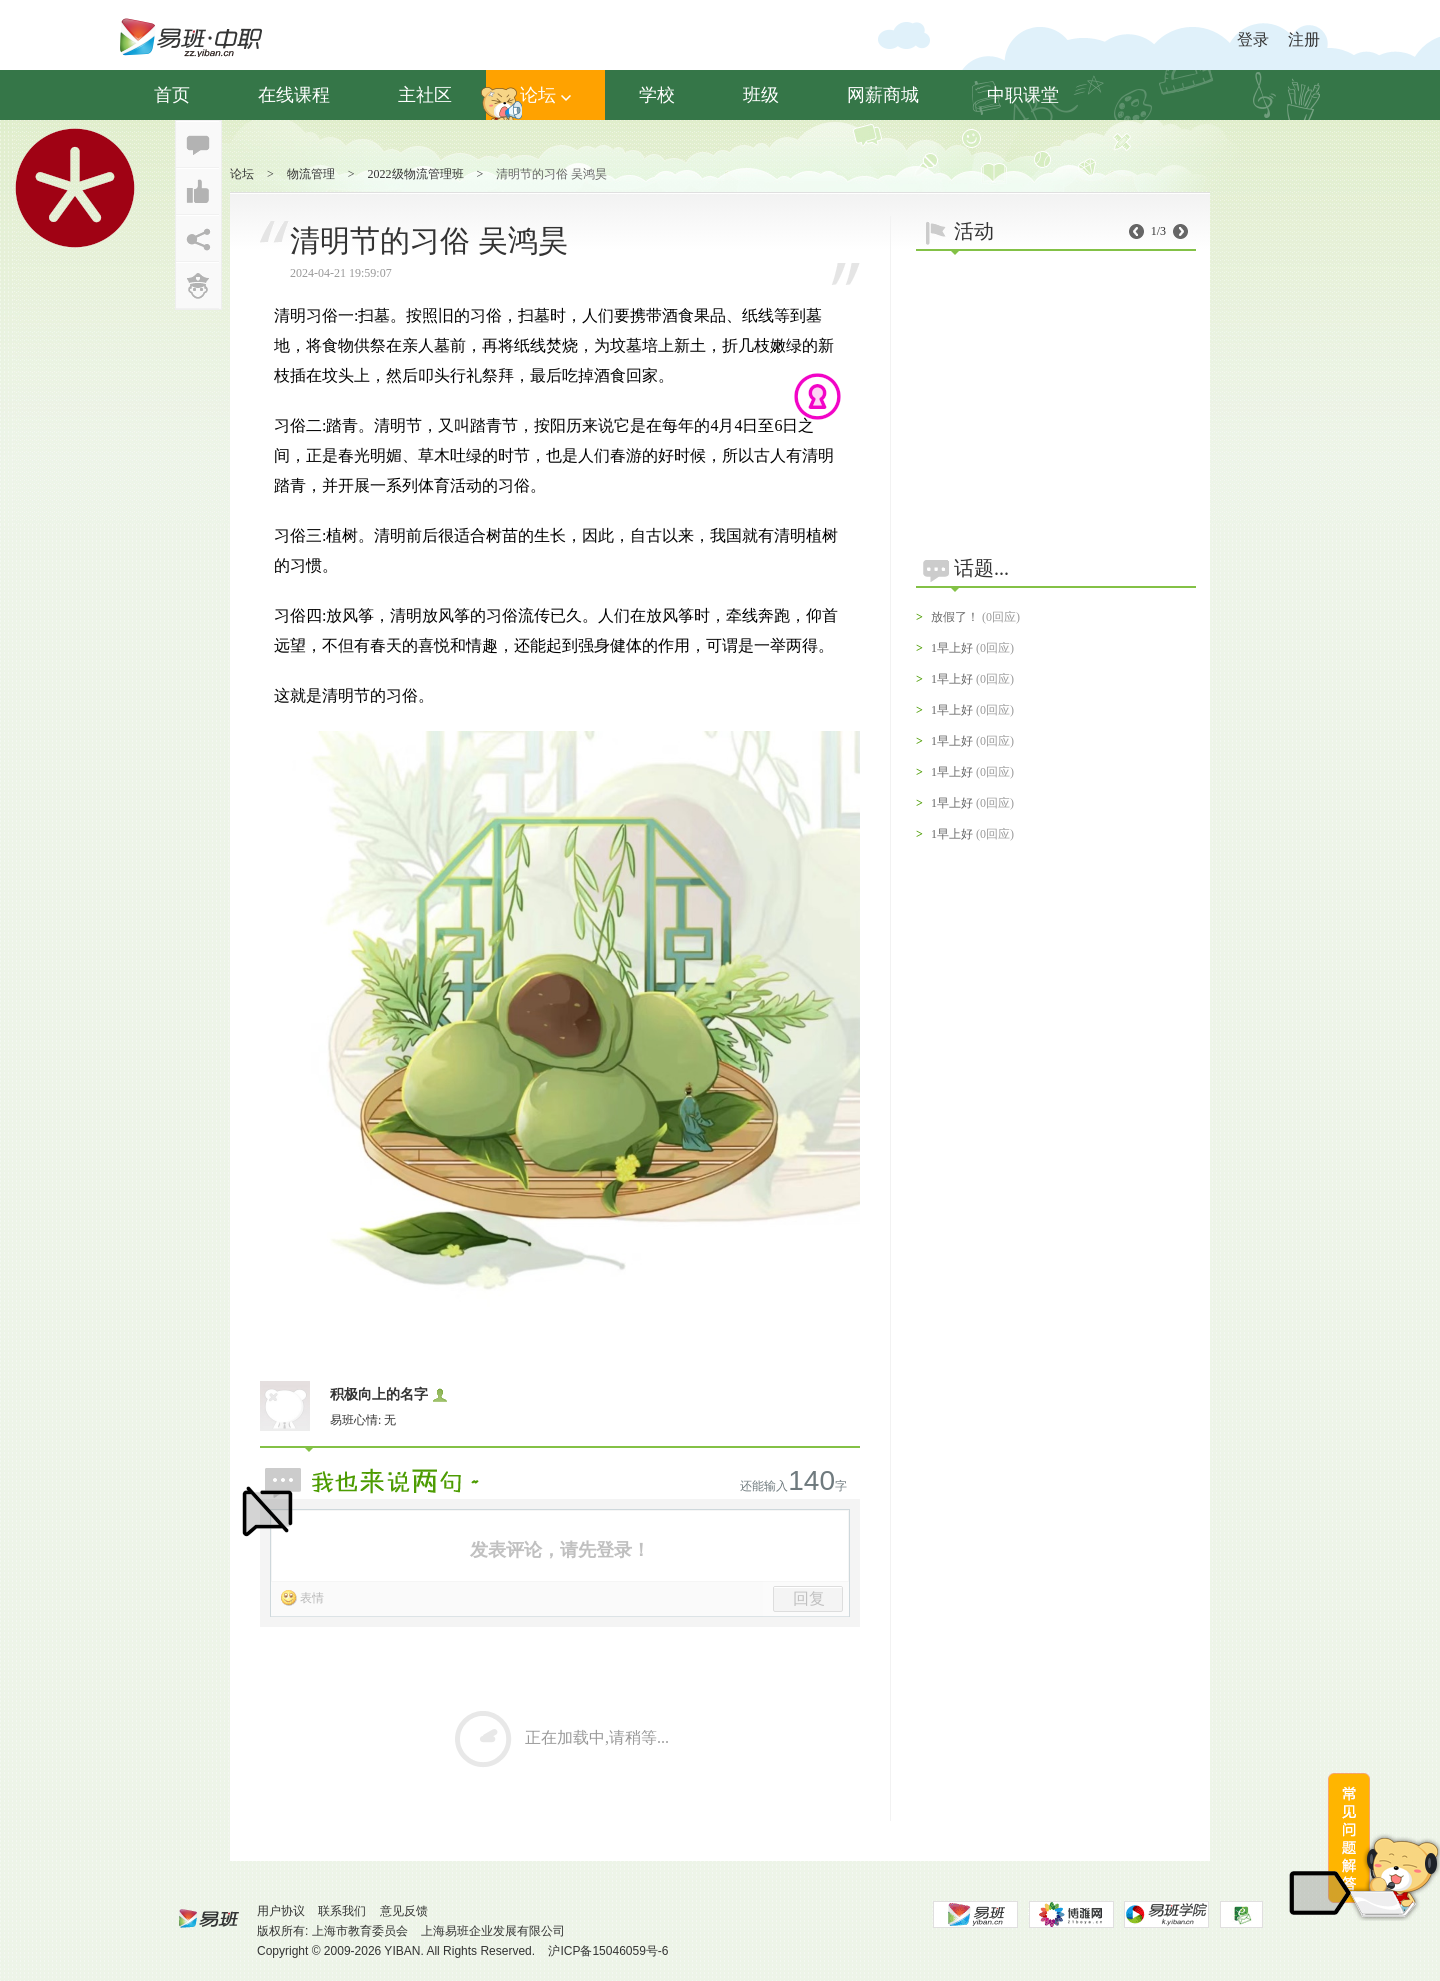 The image size is (1440, 1981). Describe the element at coordinates (1318, 1893) in the screenshot. I see `add a tag or label to an item` at that location.